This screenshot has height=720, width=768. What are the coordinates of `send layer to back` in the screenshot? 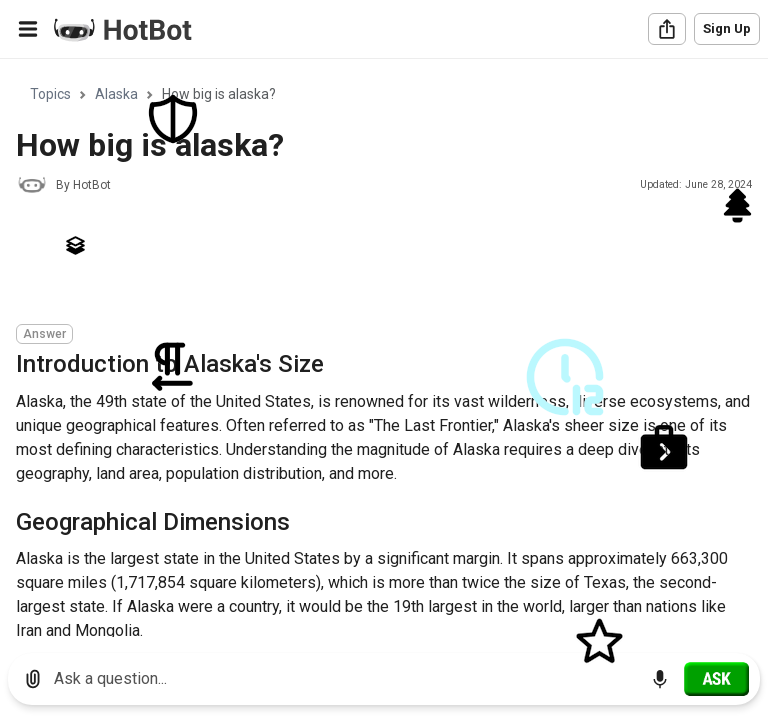 It's located at (75, 245).